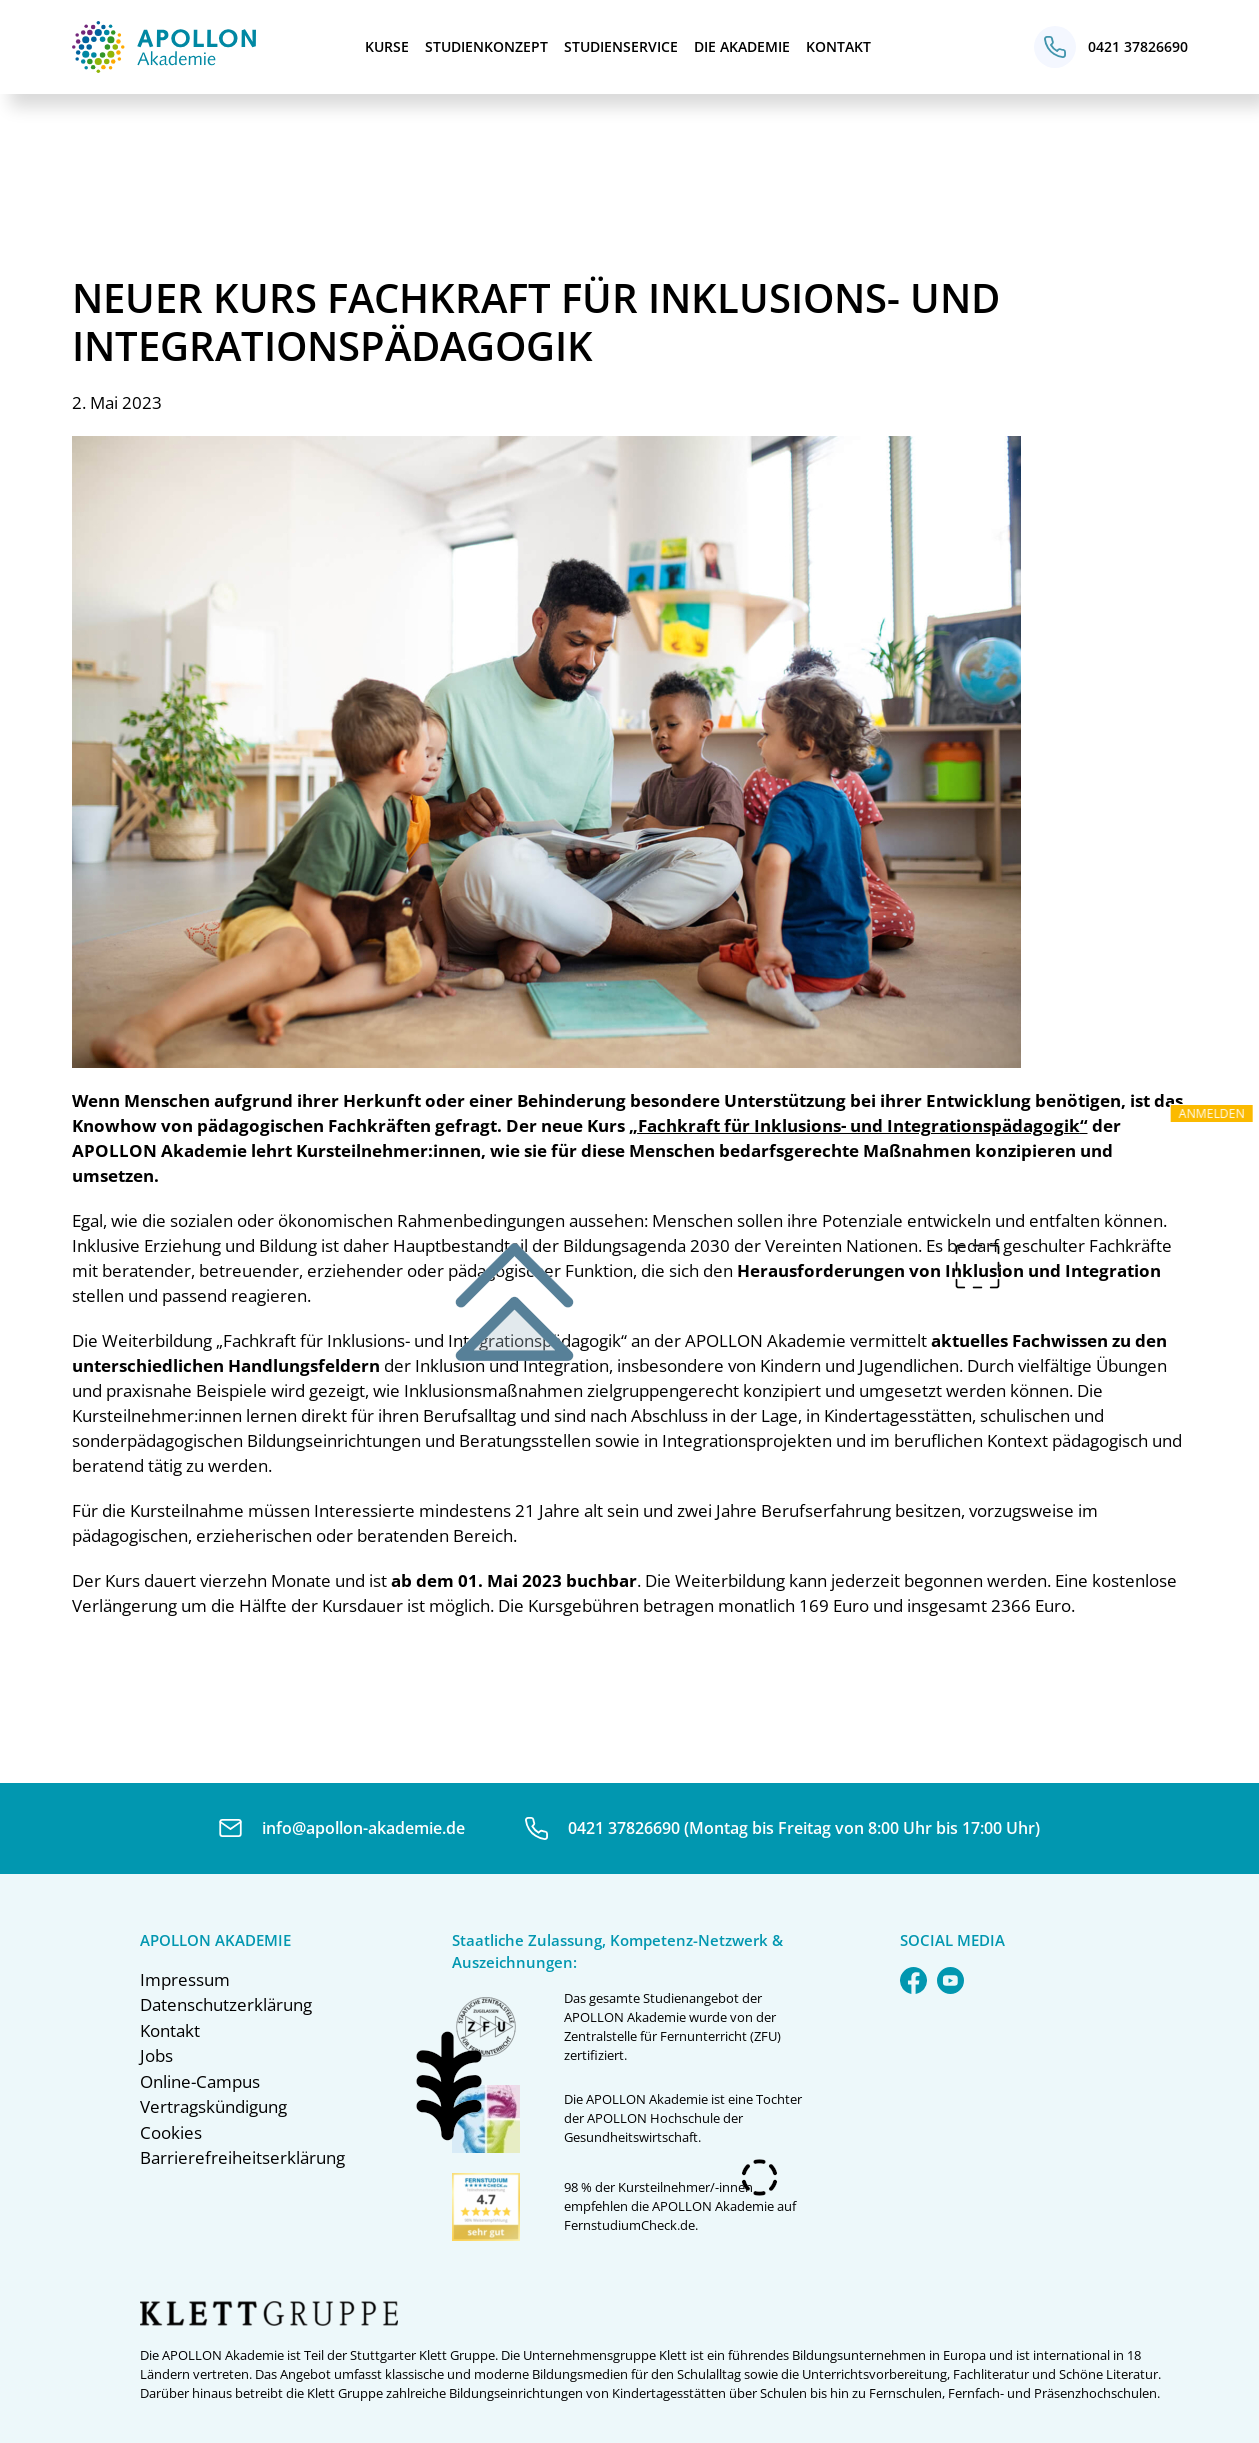 This screenshot has height=2443, width=1259. What do you see at coordinates (514, 1307) in the screenshot?
I see `collapse or minimize content` at bounding box center [514, 1307].